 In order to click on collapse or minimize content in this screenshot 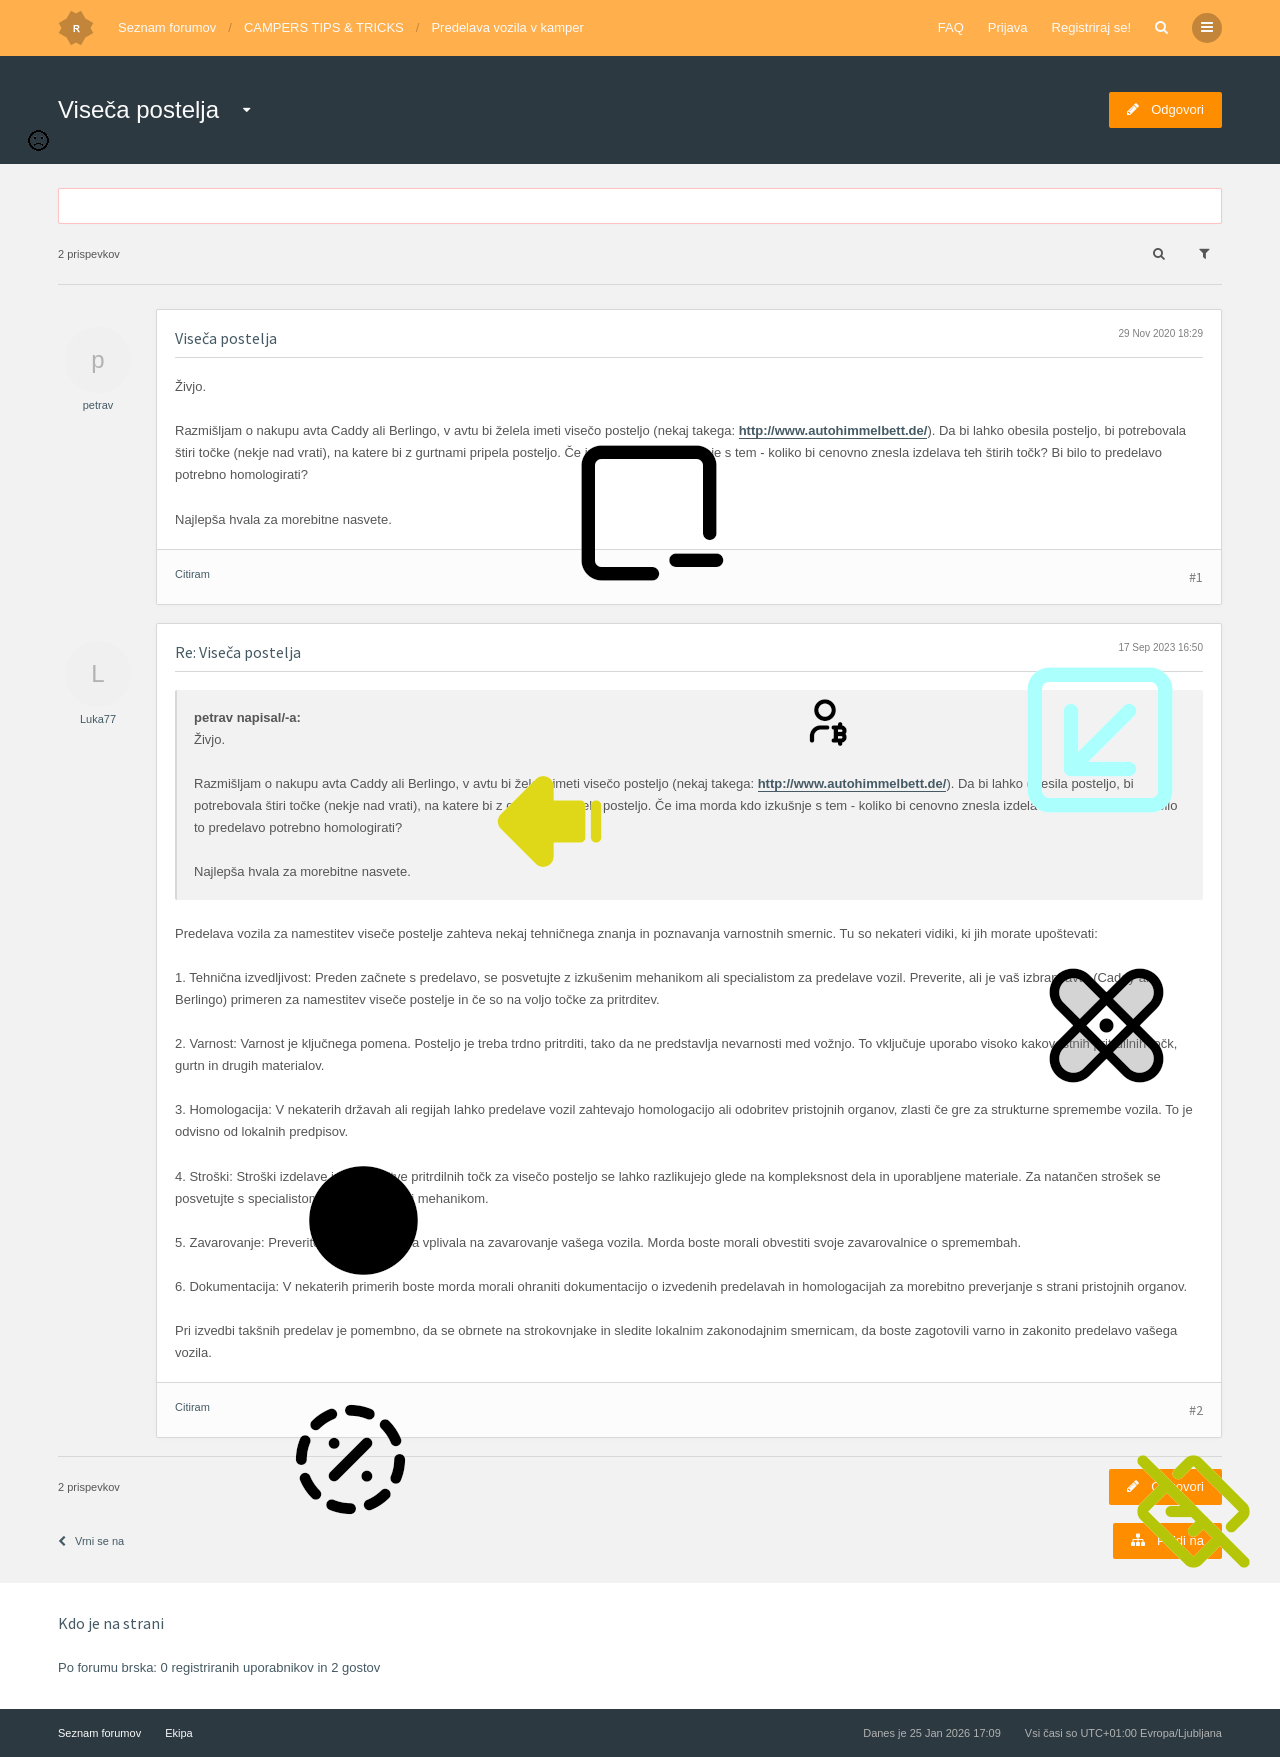, I will do `click(1100, 740)`.